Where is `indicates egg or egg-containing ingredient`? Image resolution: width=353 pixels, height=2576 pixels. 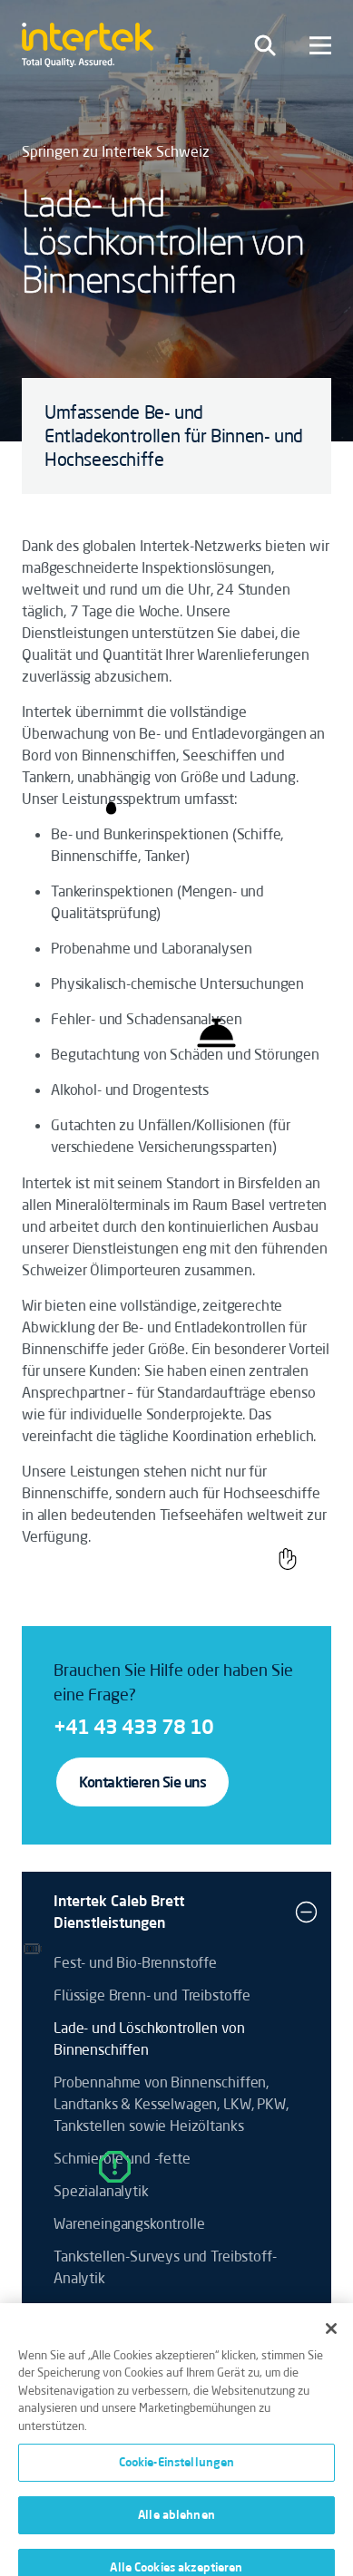 indicates egg or egg-containing ingredient is located at coordinates (111, 808).